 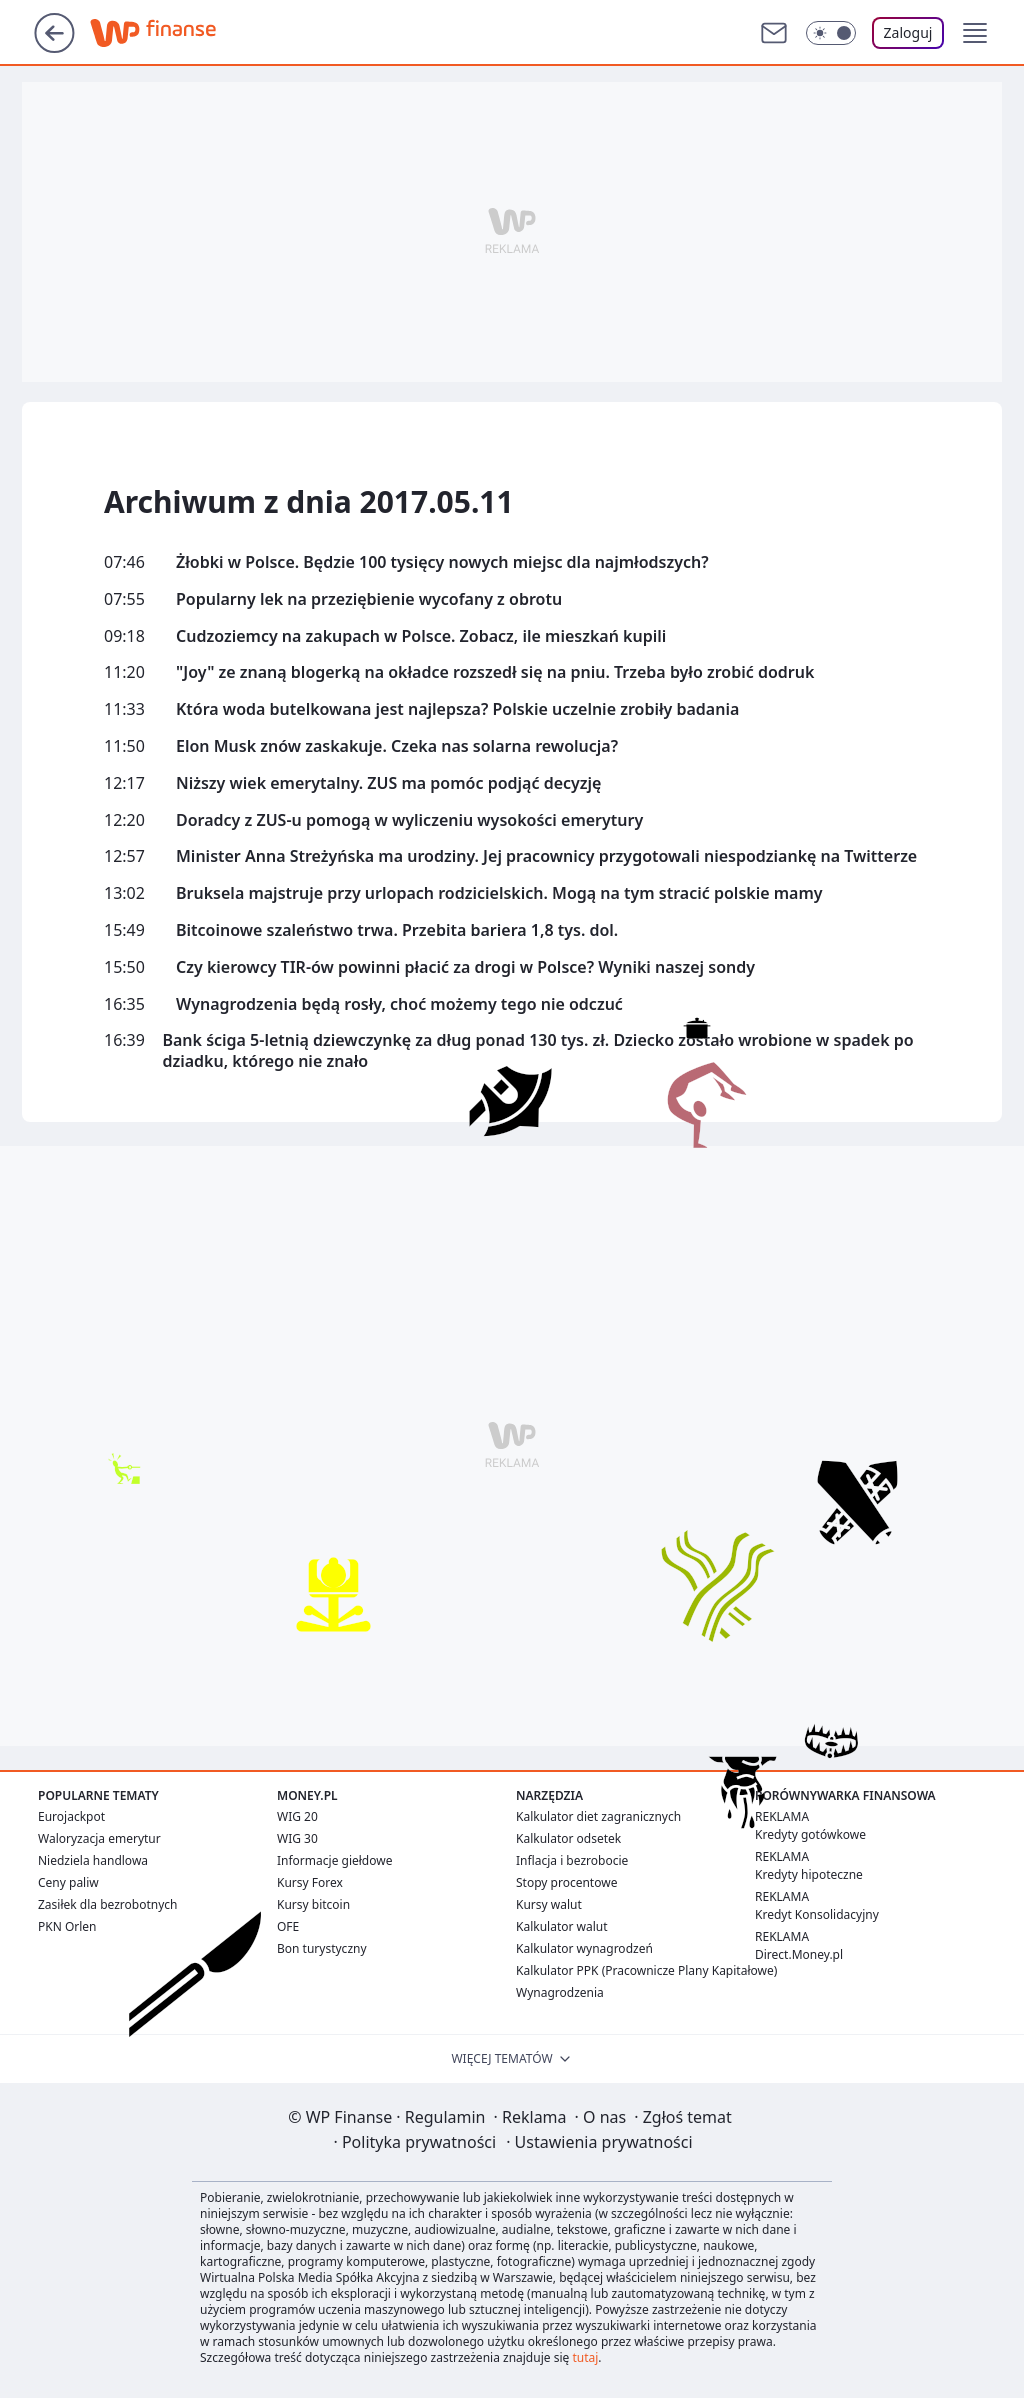 I want to click on set a trap for enemies or animals, so click(x=831, y=1739).